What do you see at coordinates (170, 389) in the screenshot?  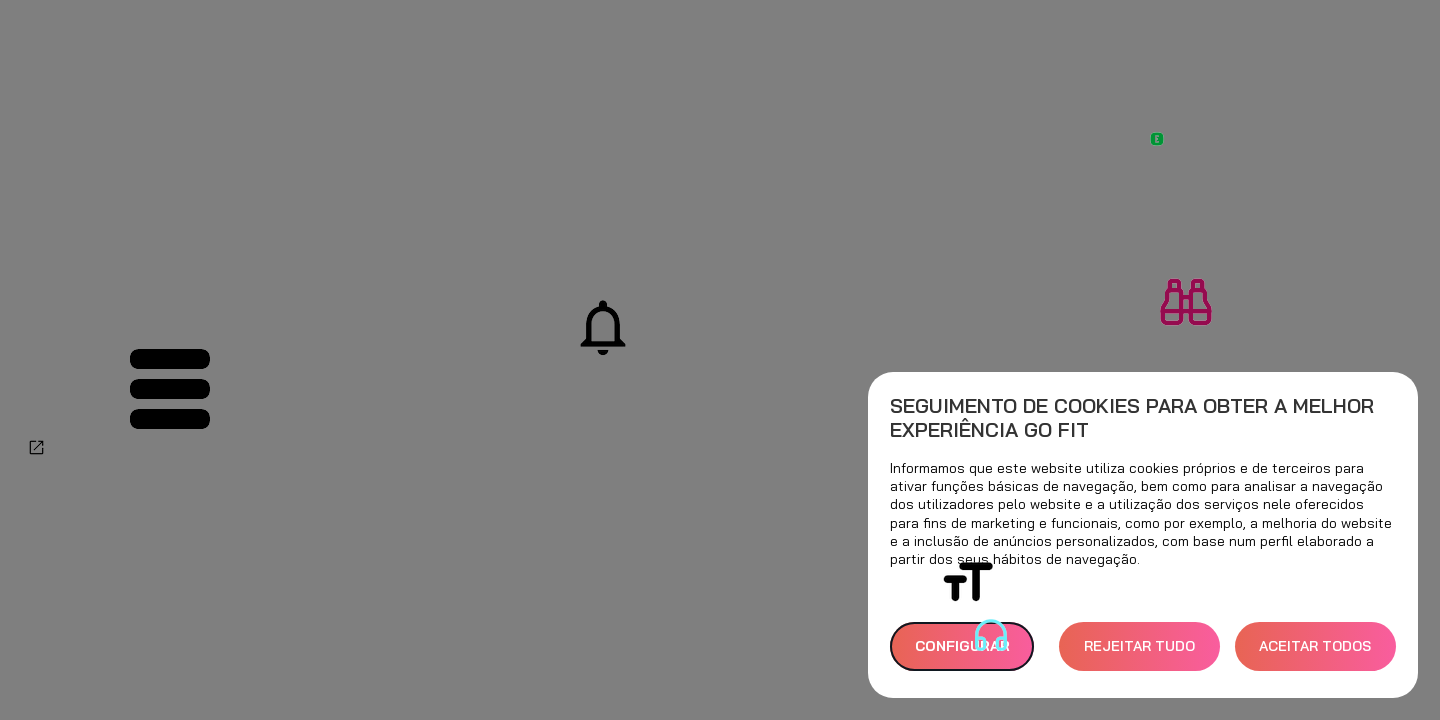 I see `view data in row format` at bounding box center [170, 389].